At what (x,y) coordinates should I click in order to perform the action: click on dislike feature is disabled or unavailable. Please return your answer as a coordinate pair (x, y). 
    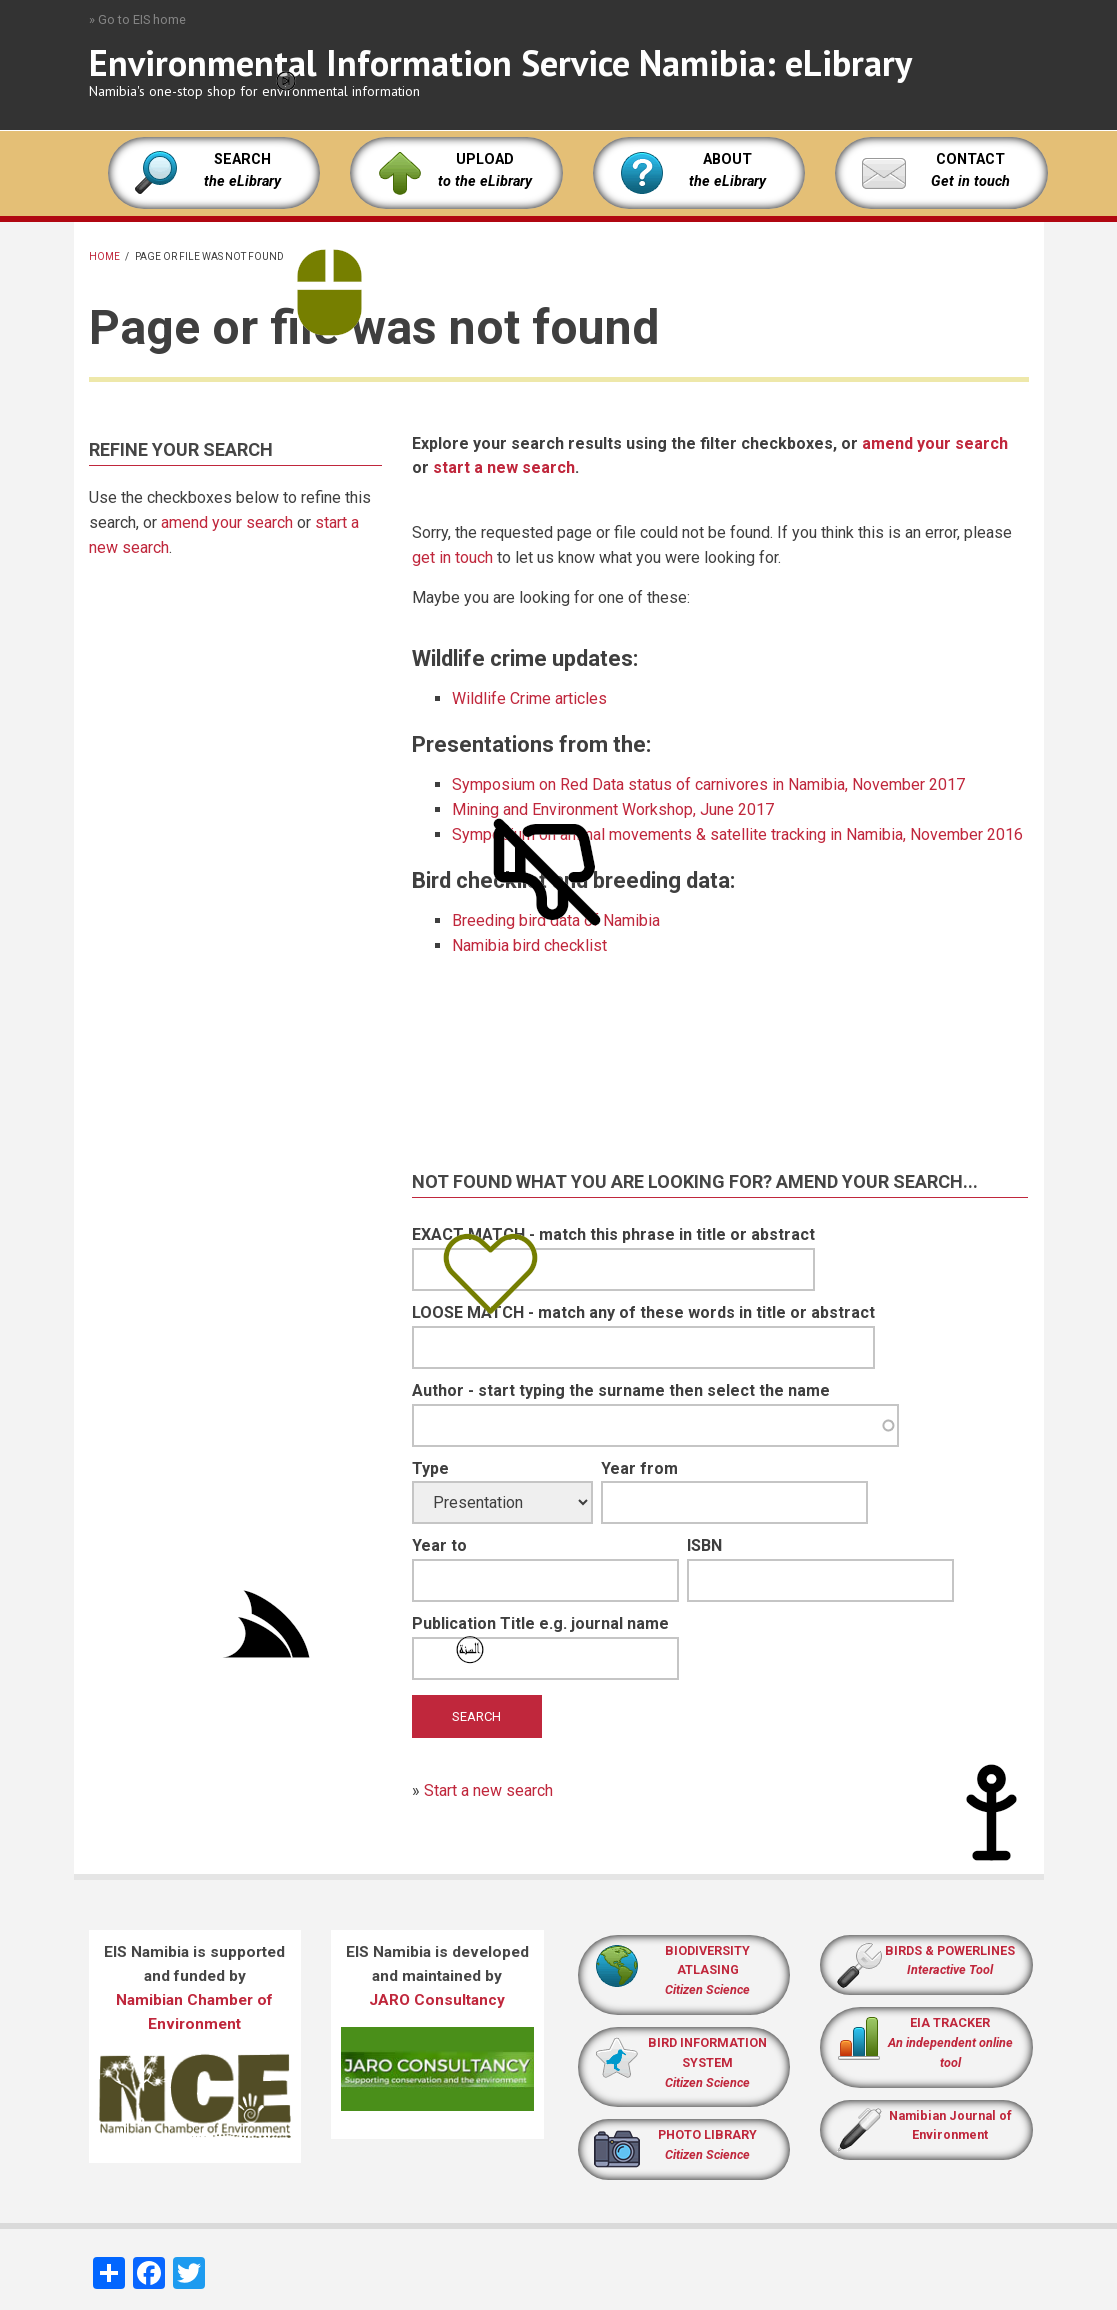
    Looking at the image, I should click on (547, 872).